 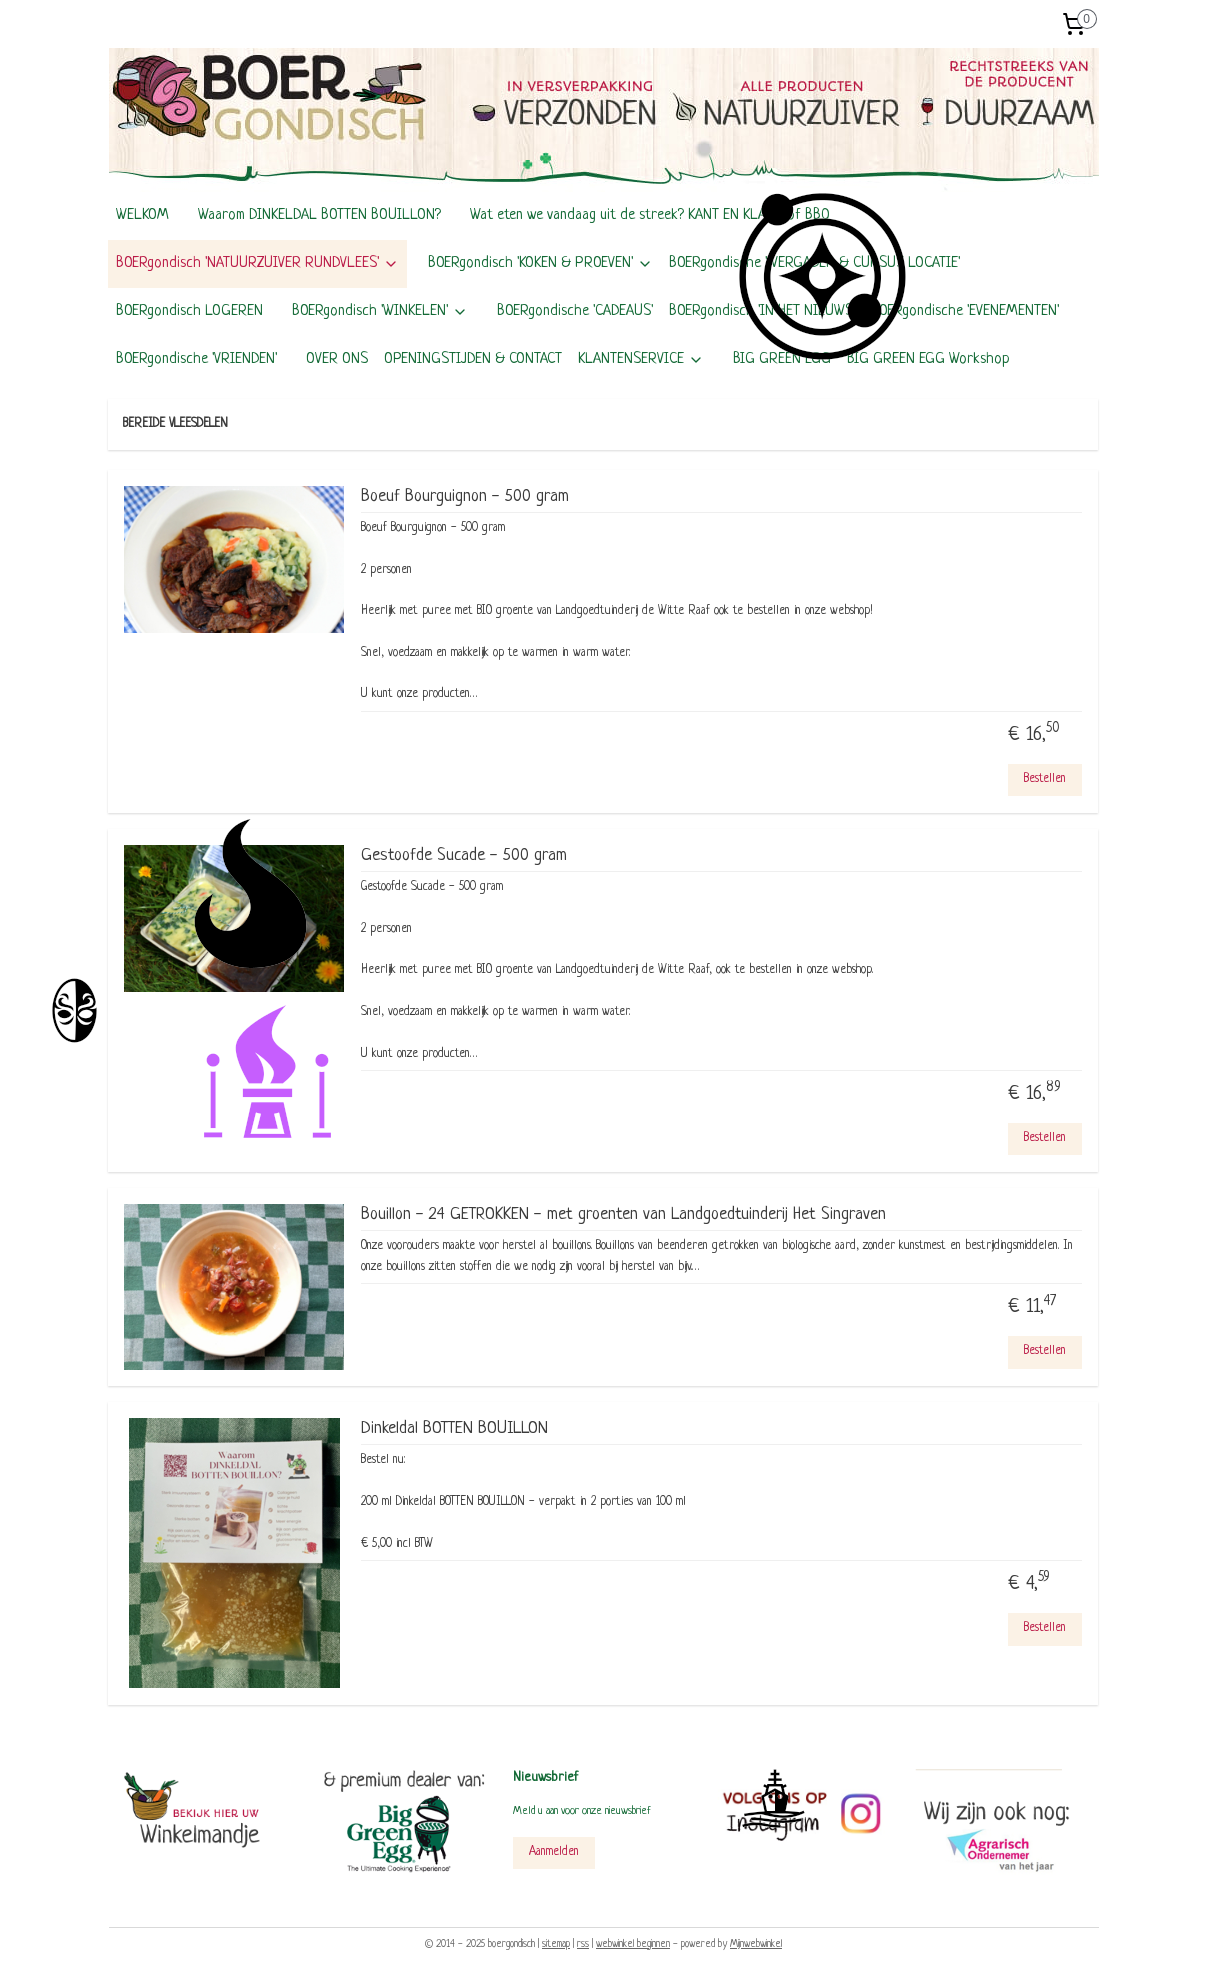 What do you see at coordinates (822, 276) in the screenshot?
I see `access orbital mechanics or space simulation features` at bounding box center [822, 276].